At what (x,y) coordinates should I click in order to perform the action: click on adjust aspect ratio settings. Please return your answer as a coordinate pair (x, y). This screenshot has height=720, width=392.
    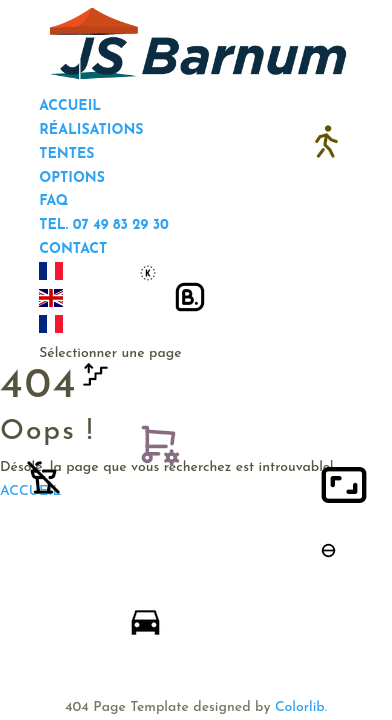
    Looking at the image, I should click on (344, 485).